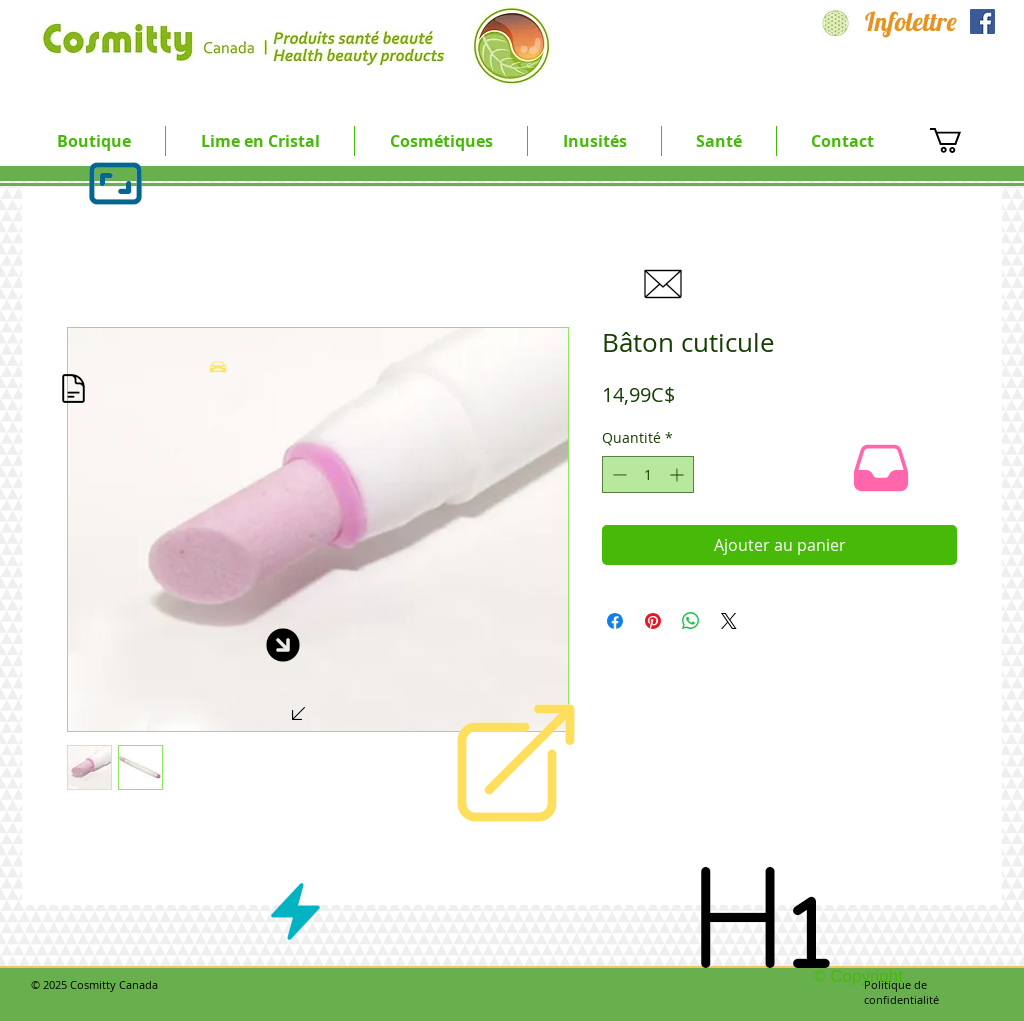 The image size is (1024, 1021). Describe the element at coordinates (283, 645) in the screenshot. I see `navigate to the next section diagonally` at that location.